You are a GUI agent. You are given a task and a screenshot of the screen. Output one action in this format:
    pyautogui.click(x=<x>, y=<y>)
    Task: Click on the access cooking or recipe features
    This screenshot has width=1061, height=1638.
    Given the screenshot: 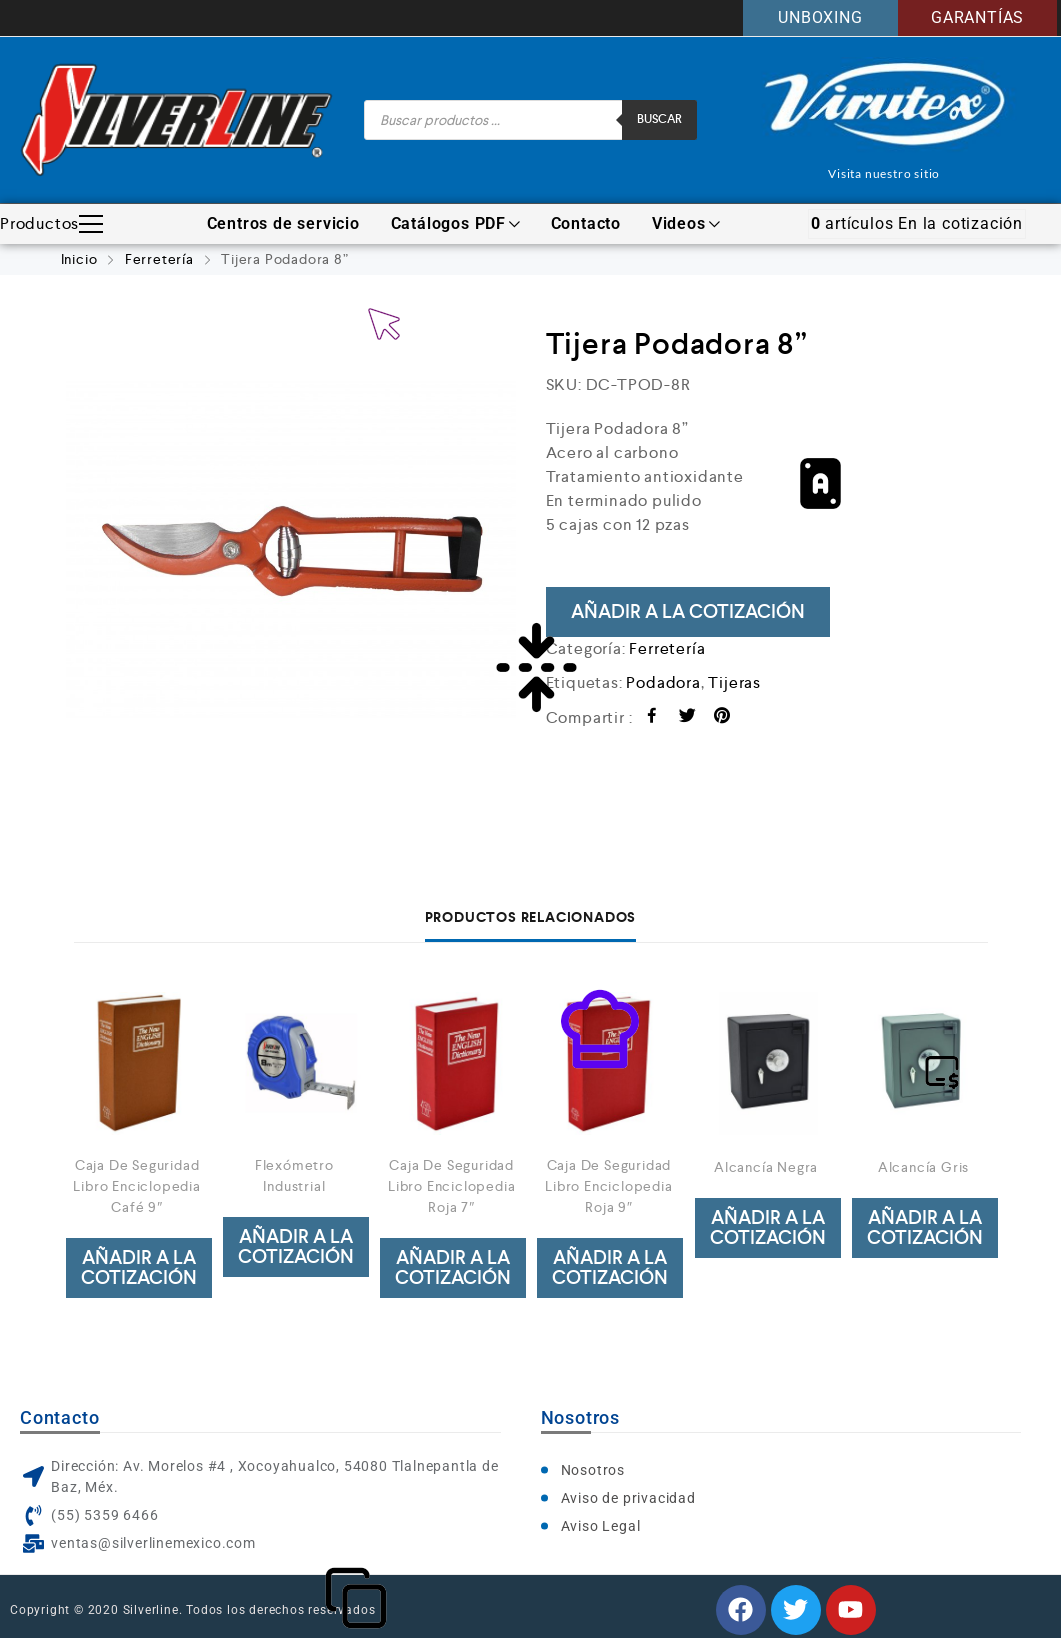 What is the action you would take?
    pyautogui.click(x=600, y=1029)
    